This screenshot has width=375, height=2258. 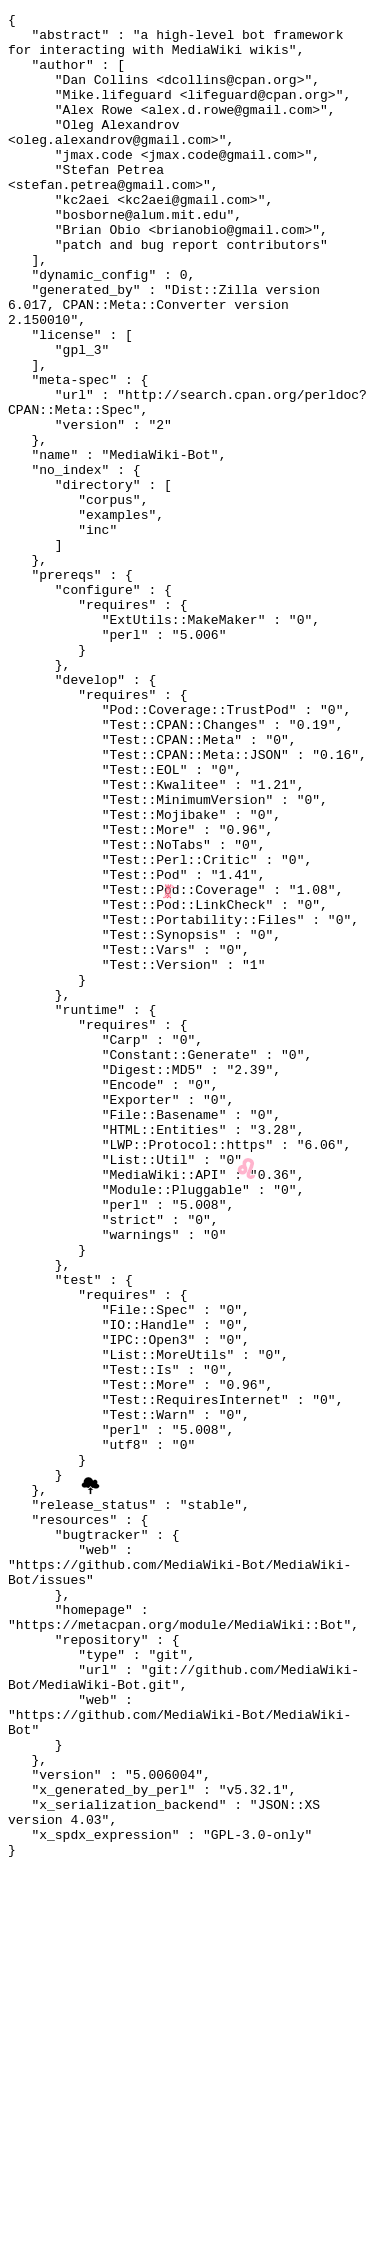 What do you see at coordinates (90, 1485) in the screenshot?
I see `upload file to cloud storage` at bounding box center [90, 1485].